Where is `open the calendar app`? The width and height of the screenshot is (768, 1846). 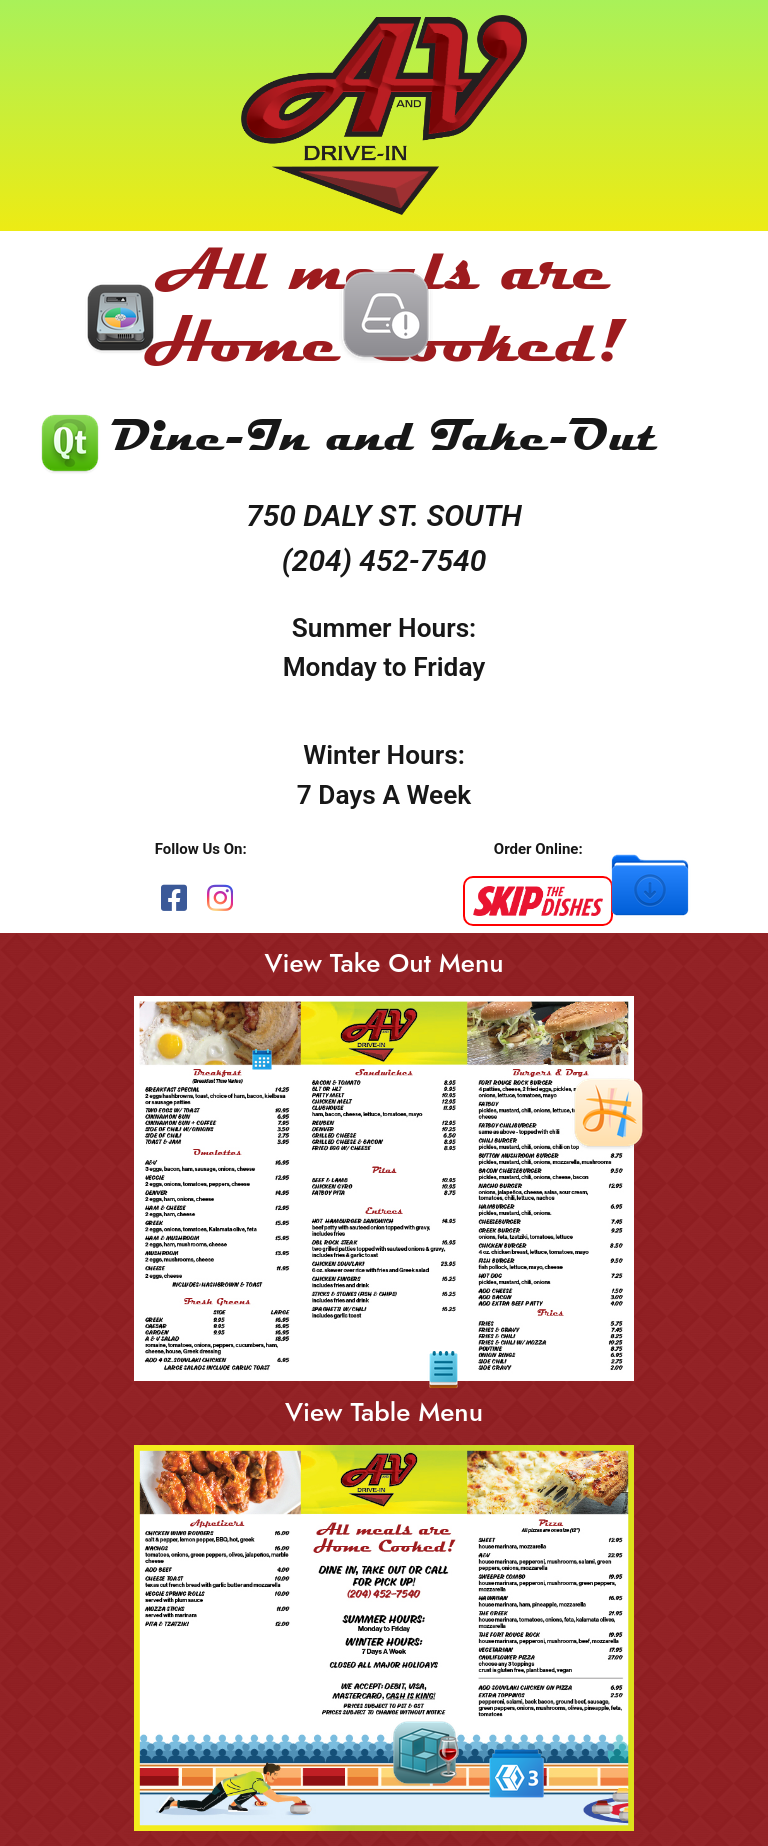
open the calendar app is located at coordinates (262, 1060).